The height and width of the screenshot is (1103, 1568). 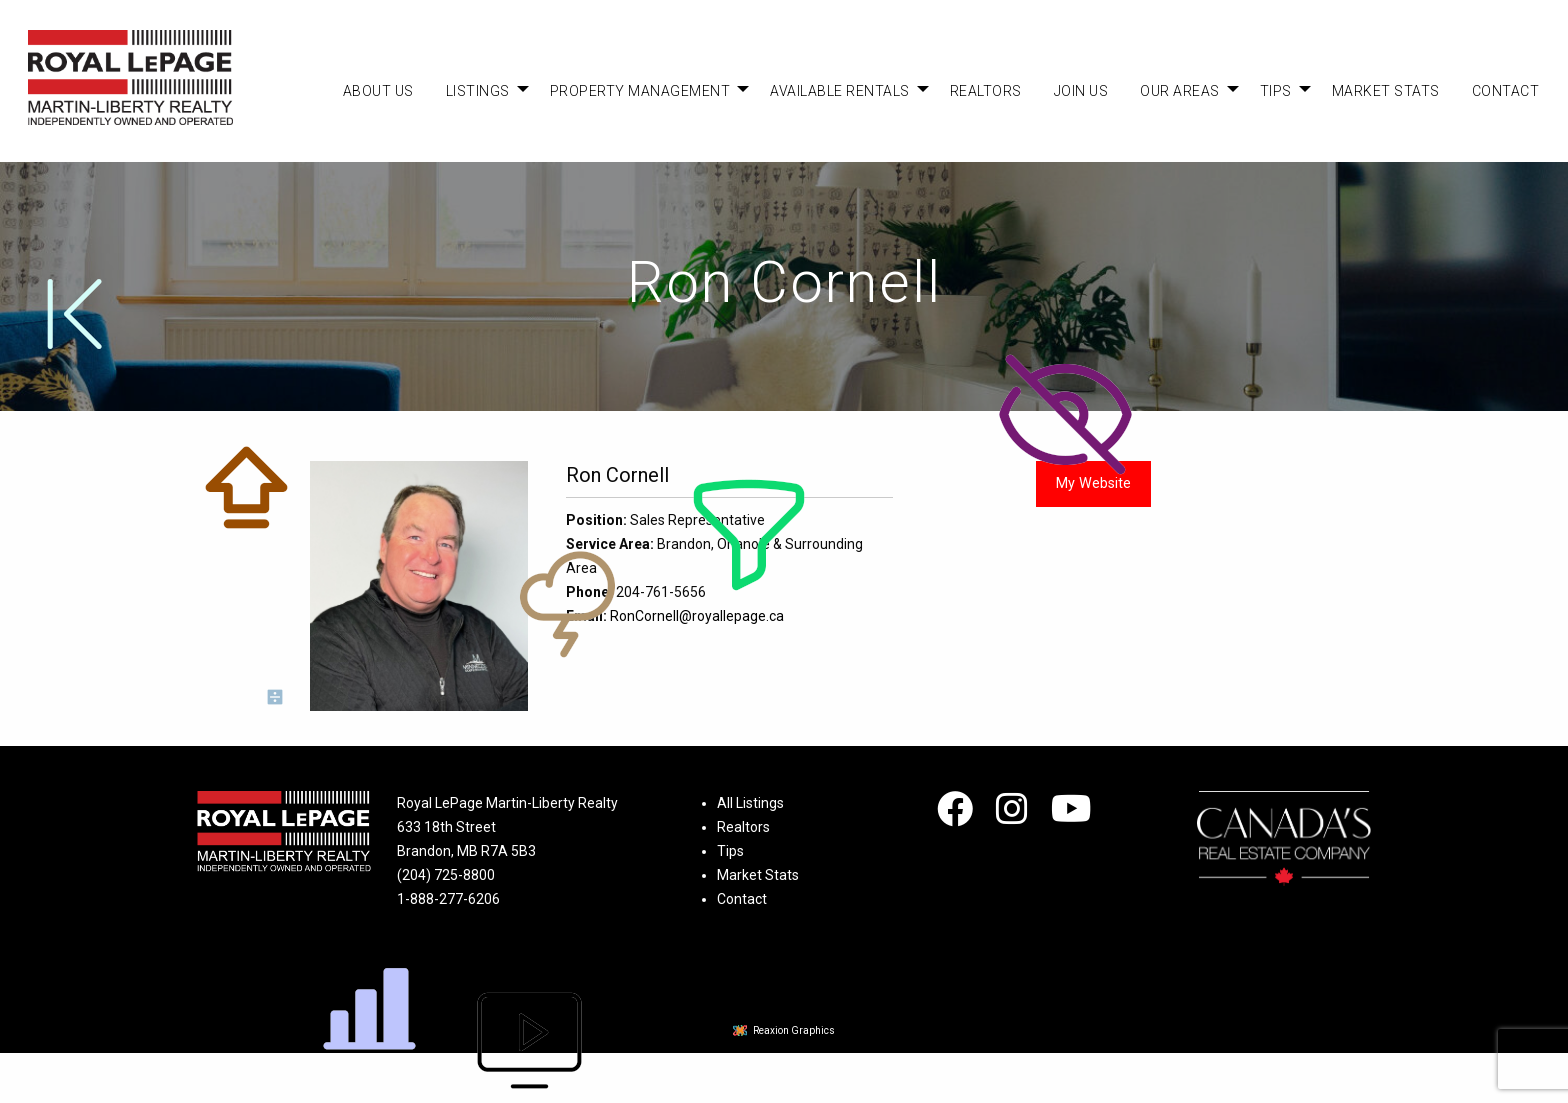 I want to click on hide password or sensitive content, so click(x=1065, y=414).